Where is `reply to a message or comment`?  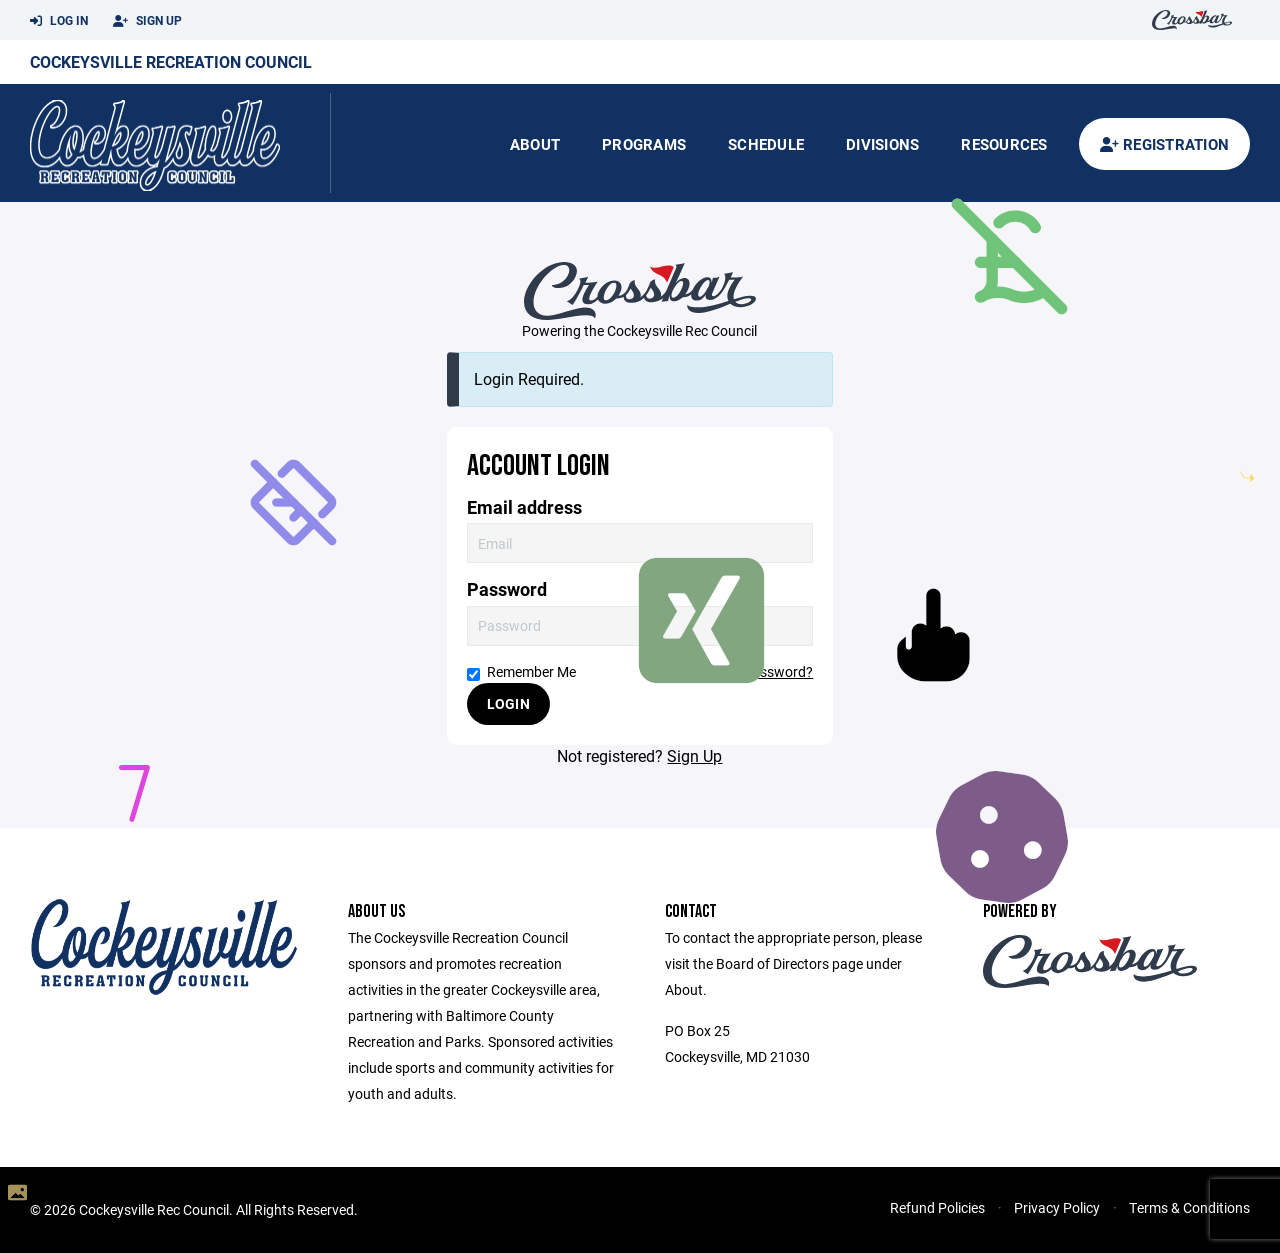 reply to a message or comment is located at coordinates (1247, 476).